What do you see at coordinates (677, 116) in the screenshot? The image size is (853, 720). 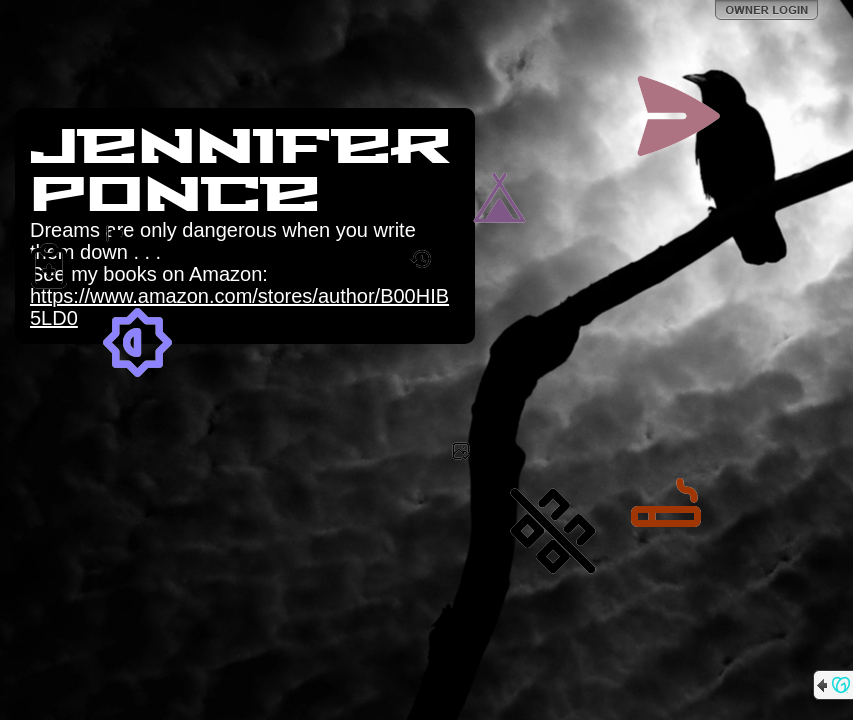 I see `send a message` at bounding box center [677, 116].